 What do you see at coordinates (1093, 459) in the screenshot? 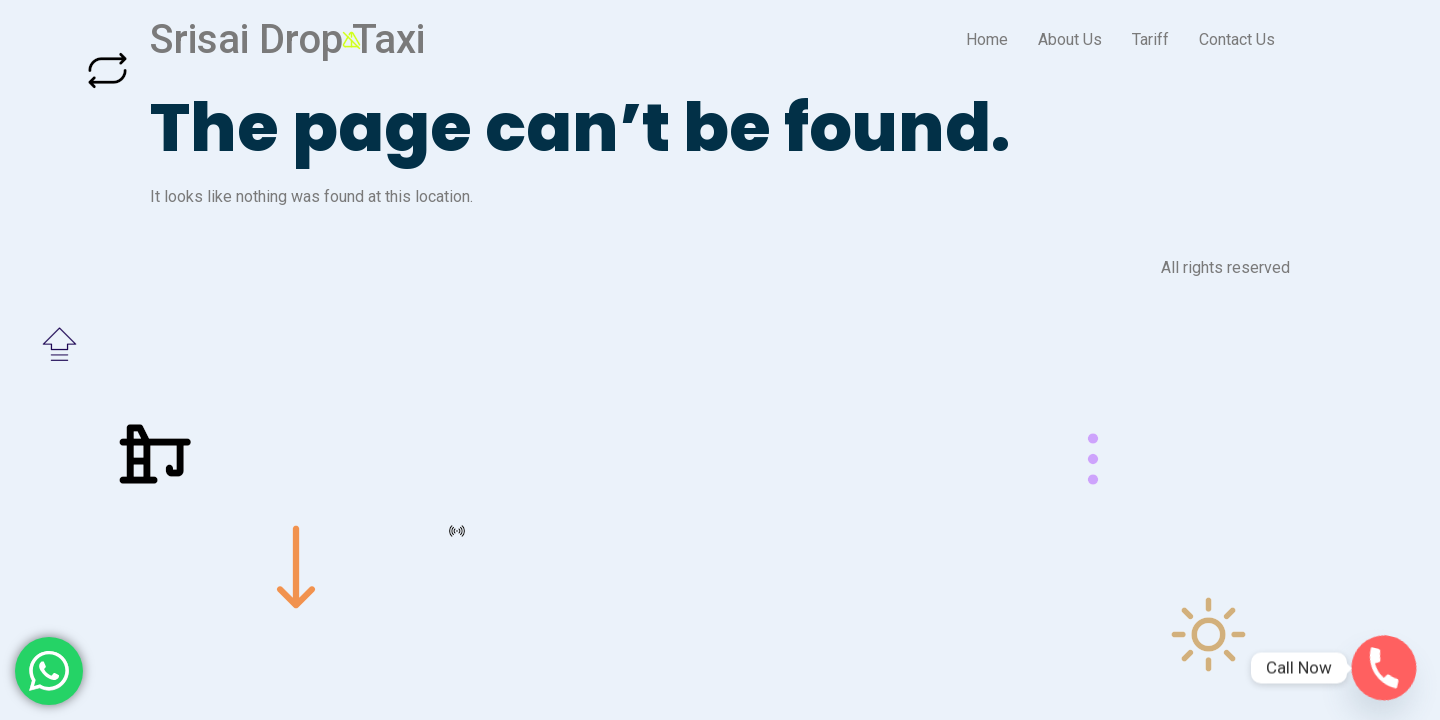
I see `open more options menu` at bounding box center [1093, 459].